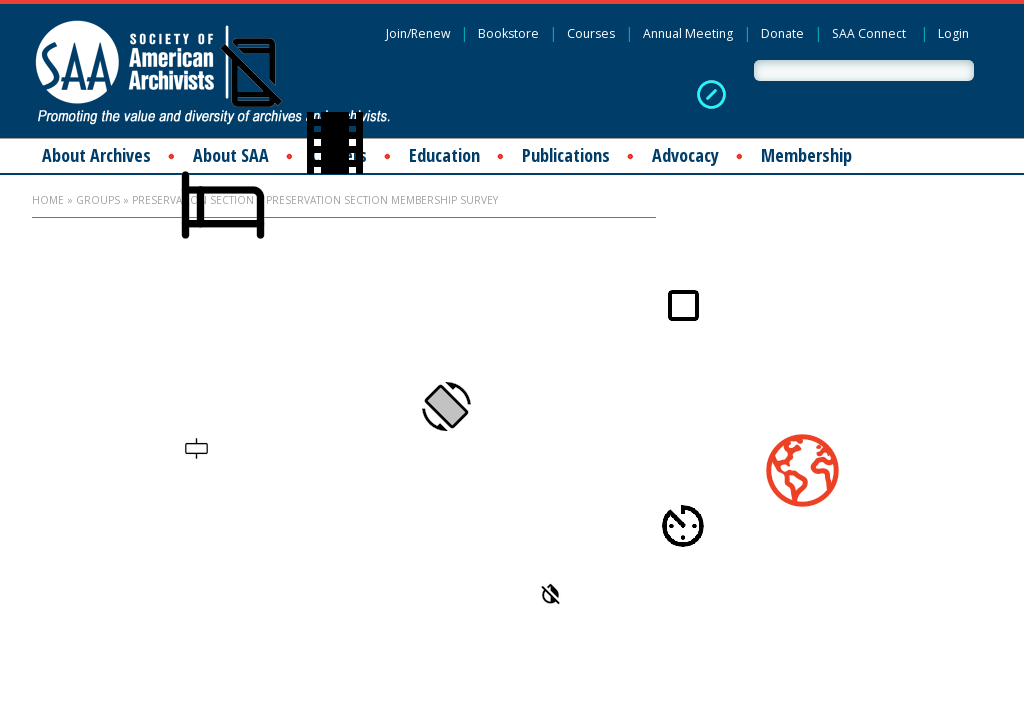 This screenshot has height=720, width=1024. I want to click on set or view a countdown timer, so click(683, 526).